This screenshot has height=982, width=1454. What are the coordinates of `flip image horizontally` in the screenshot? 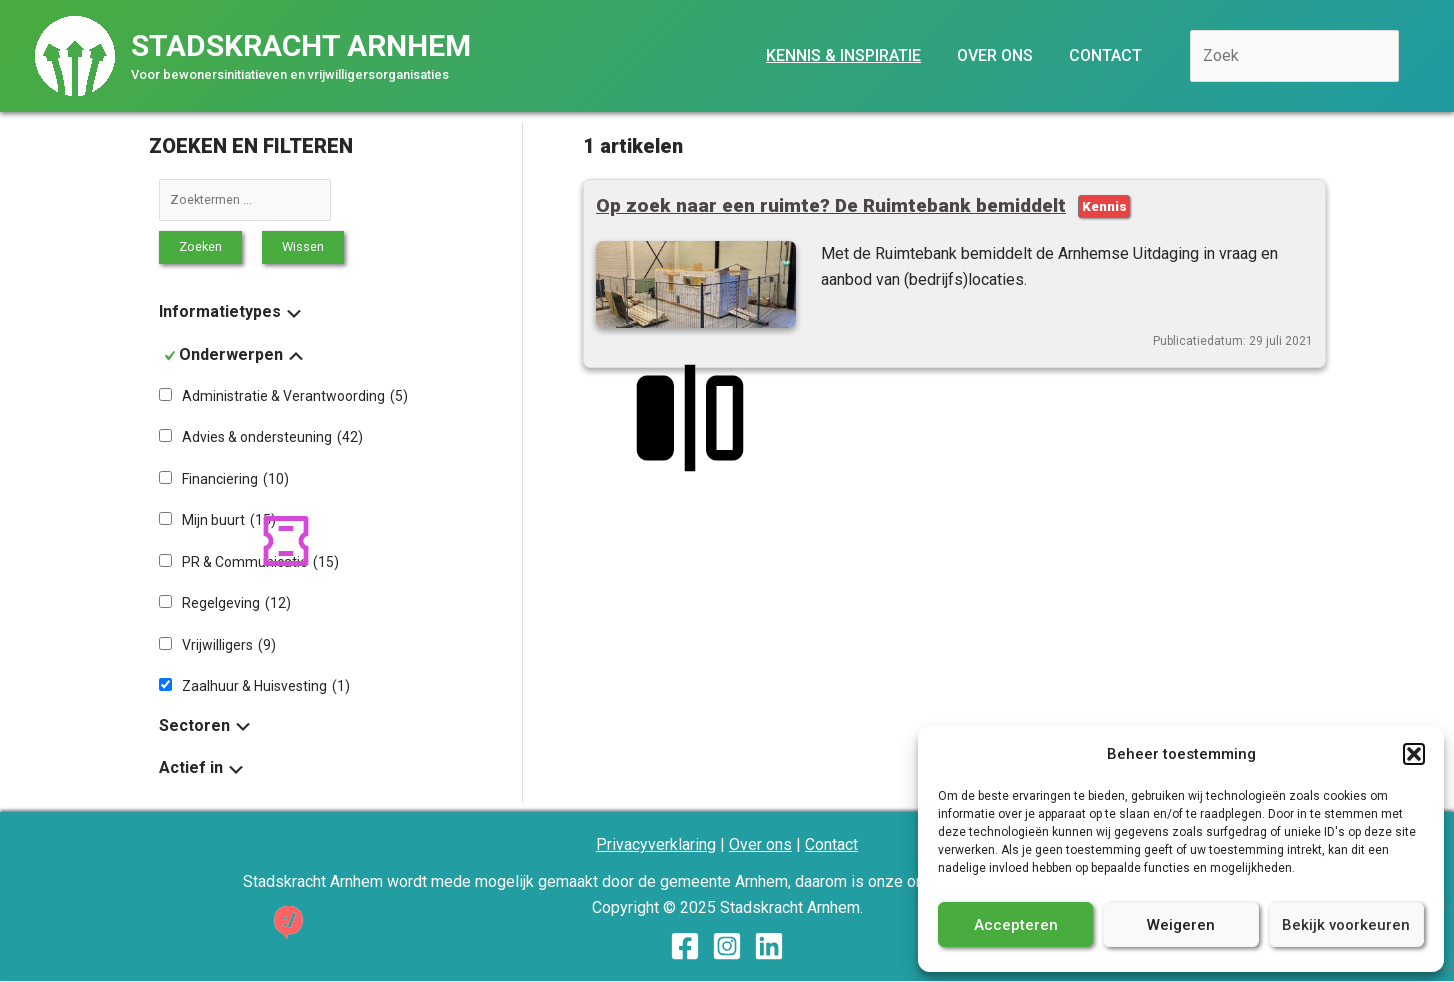 It's located at (690, 418).